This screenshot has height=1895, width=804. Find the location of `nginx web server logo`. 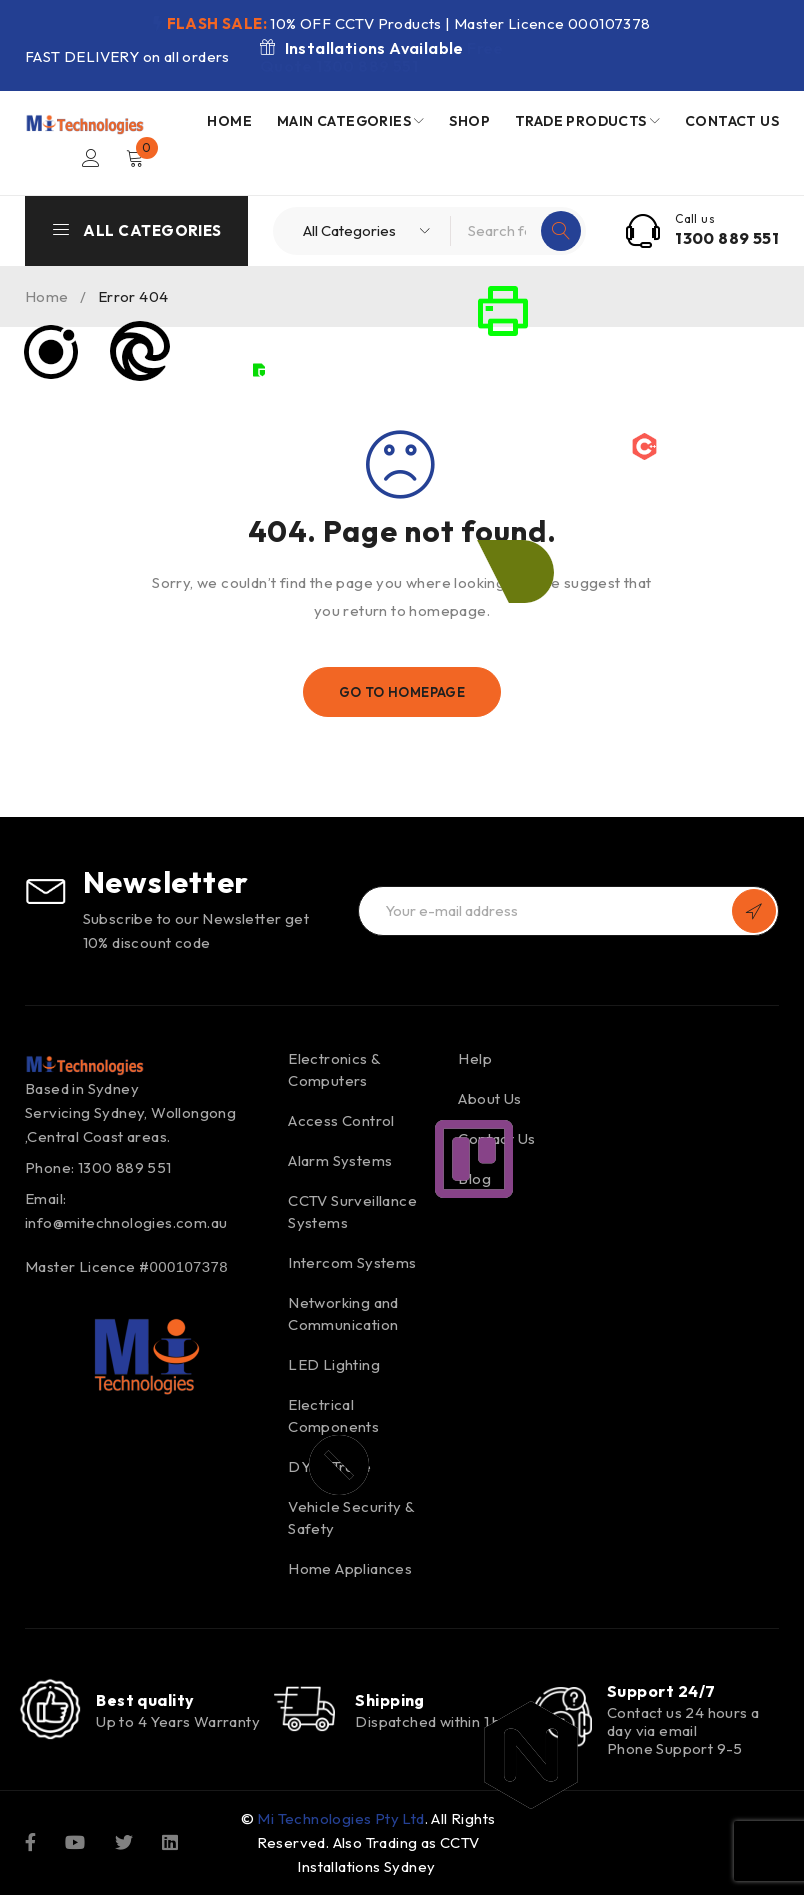

nginx web server logo is located at coordinates (531, 1755).